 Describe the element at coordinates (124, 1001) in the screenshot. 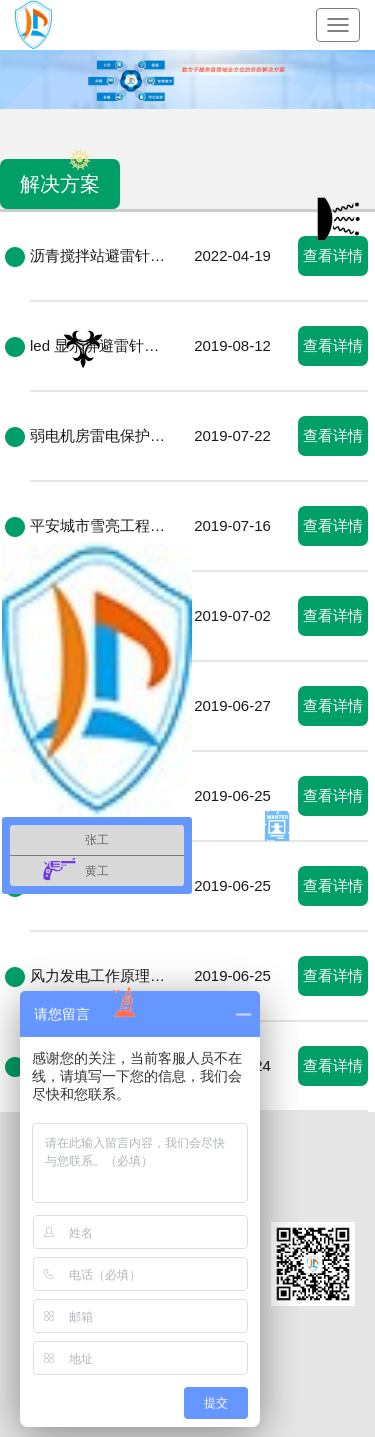

I see `indicates a maritime or nautical feature` at that location.